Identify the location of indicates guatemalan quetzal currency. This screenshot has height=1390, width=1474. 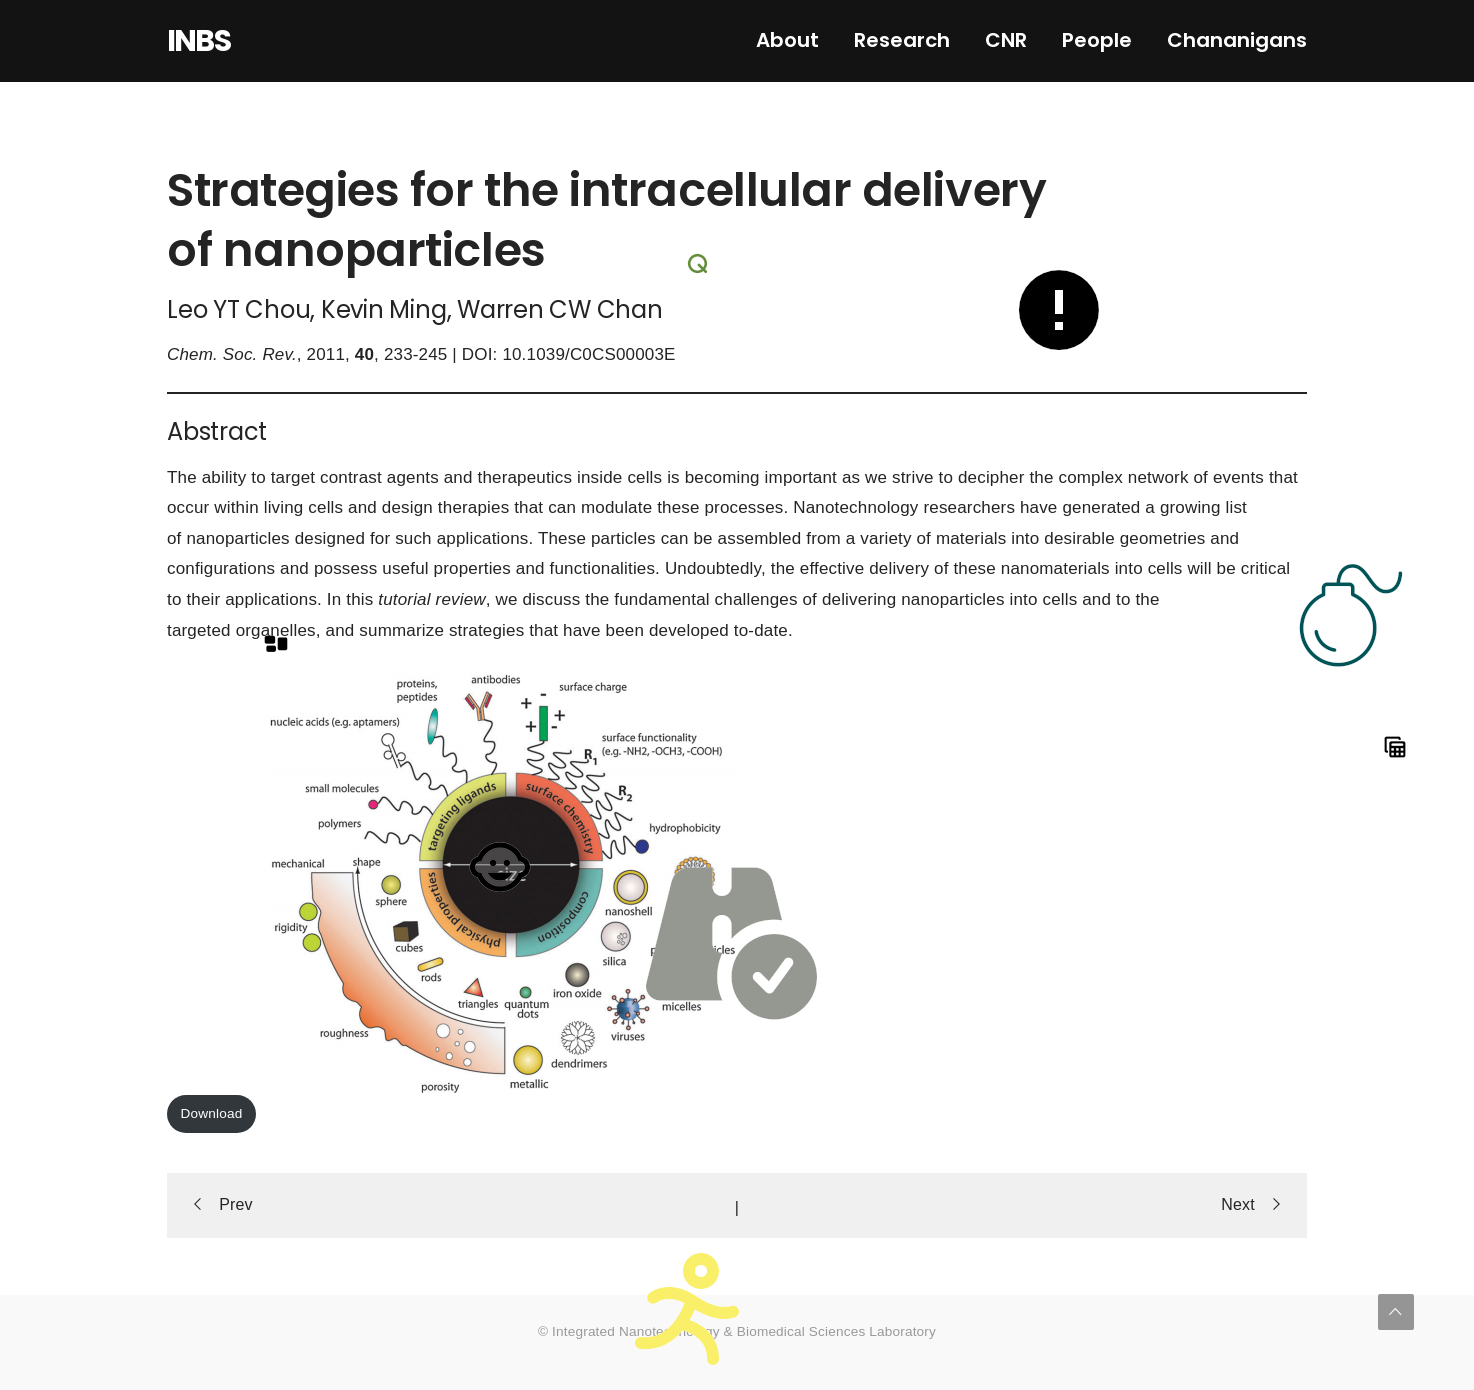
(697, 263).